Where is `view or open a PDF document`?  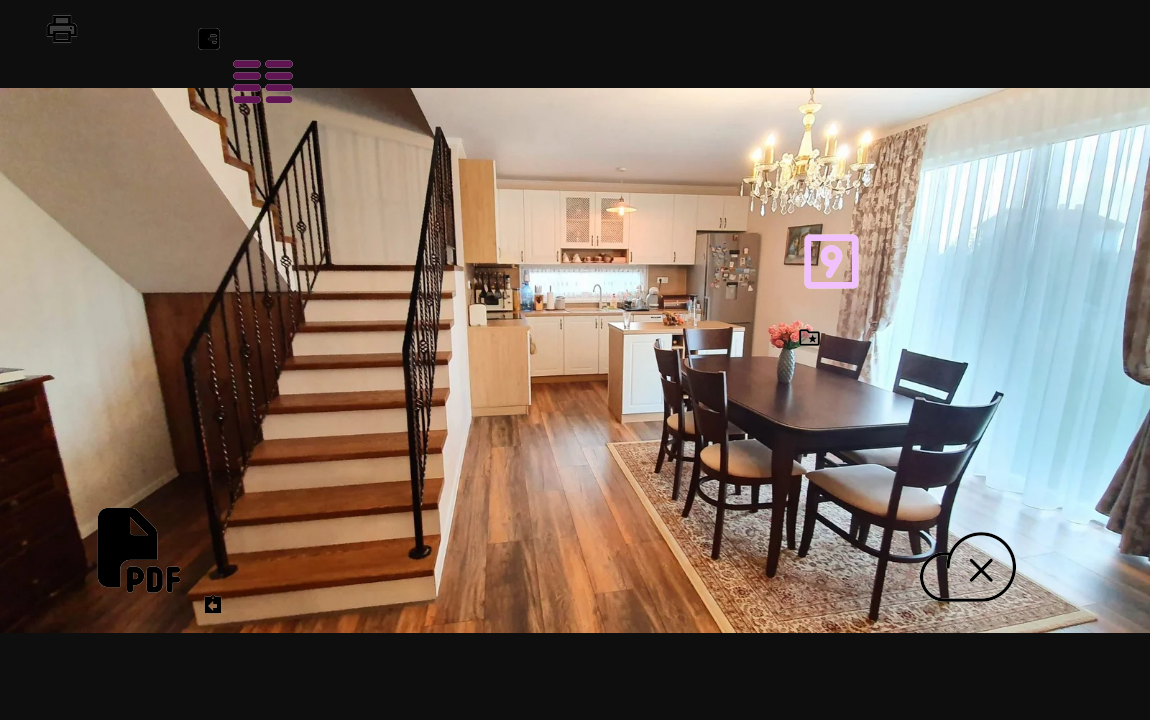
view or open a PDF document is located at coordinates (137, 547).